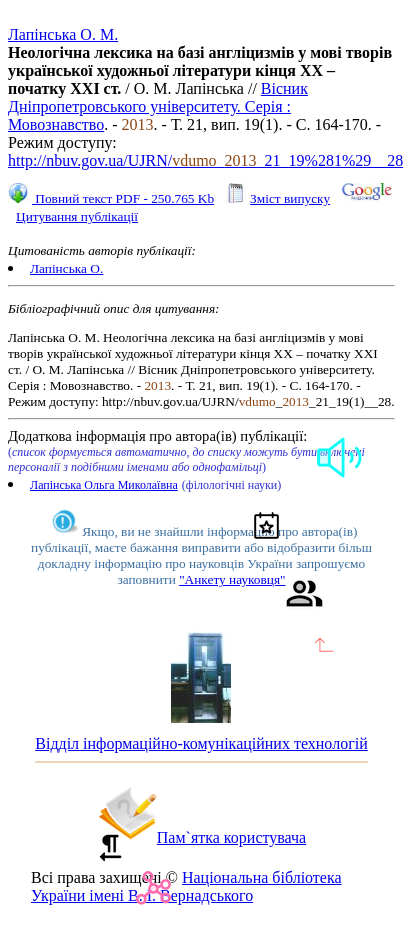 Image resolution: width=403 pixels, height=946 pixels. I want to click on go back and up to previous level, so click(323, 645).